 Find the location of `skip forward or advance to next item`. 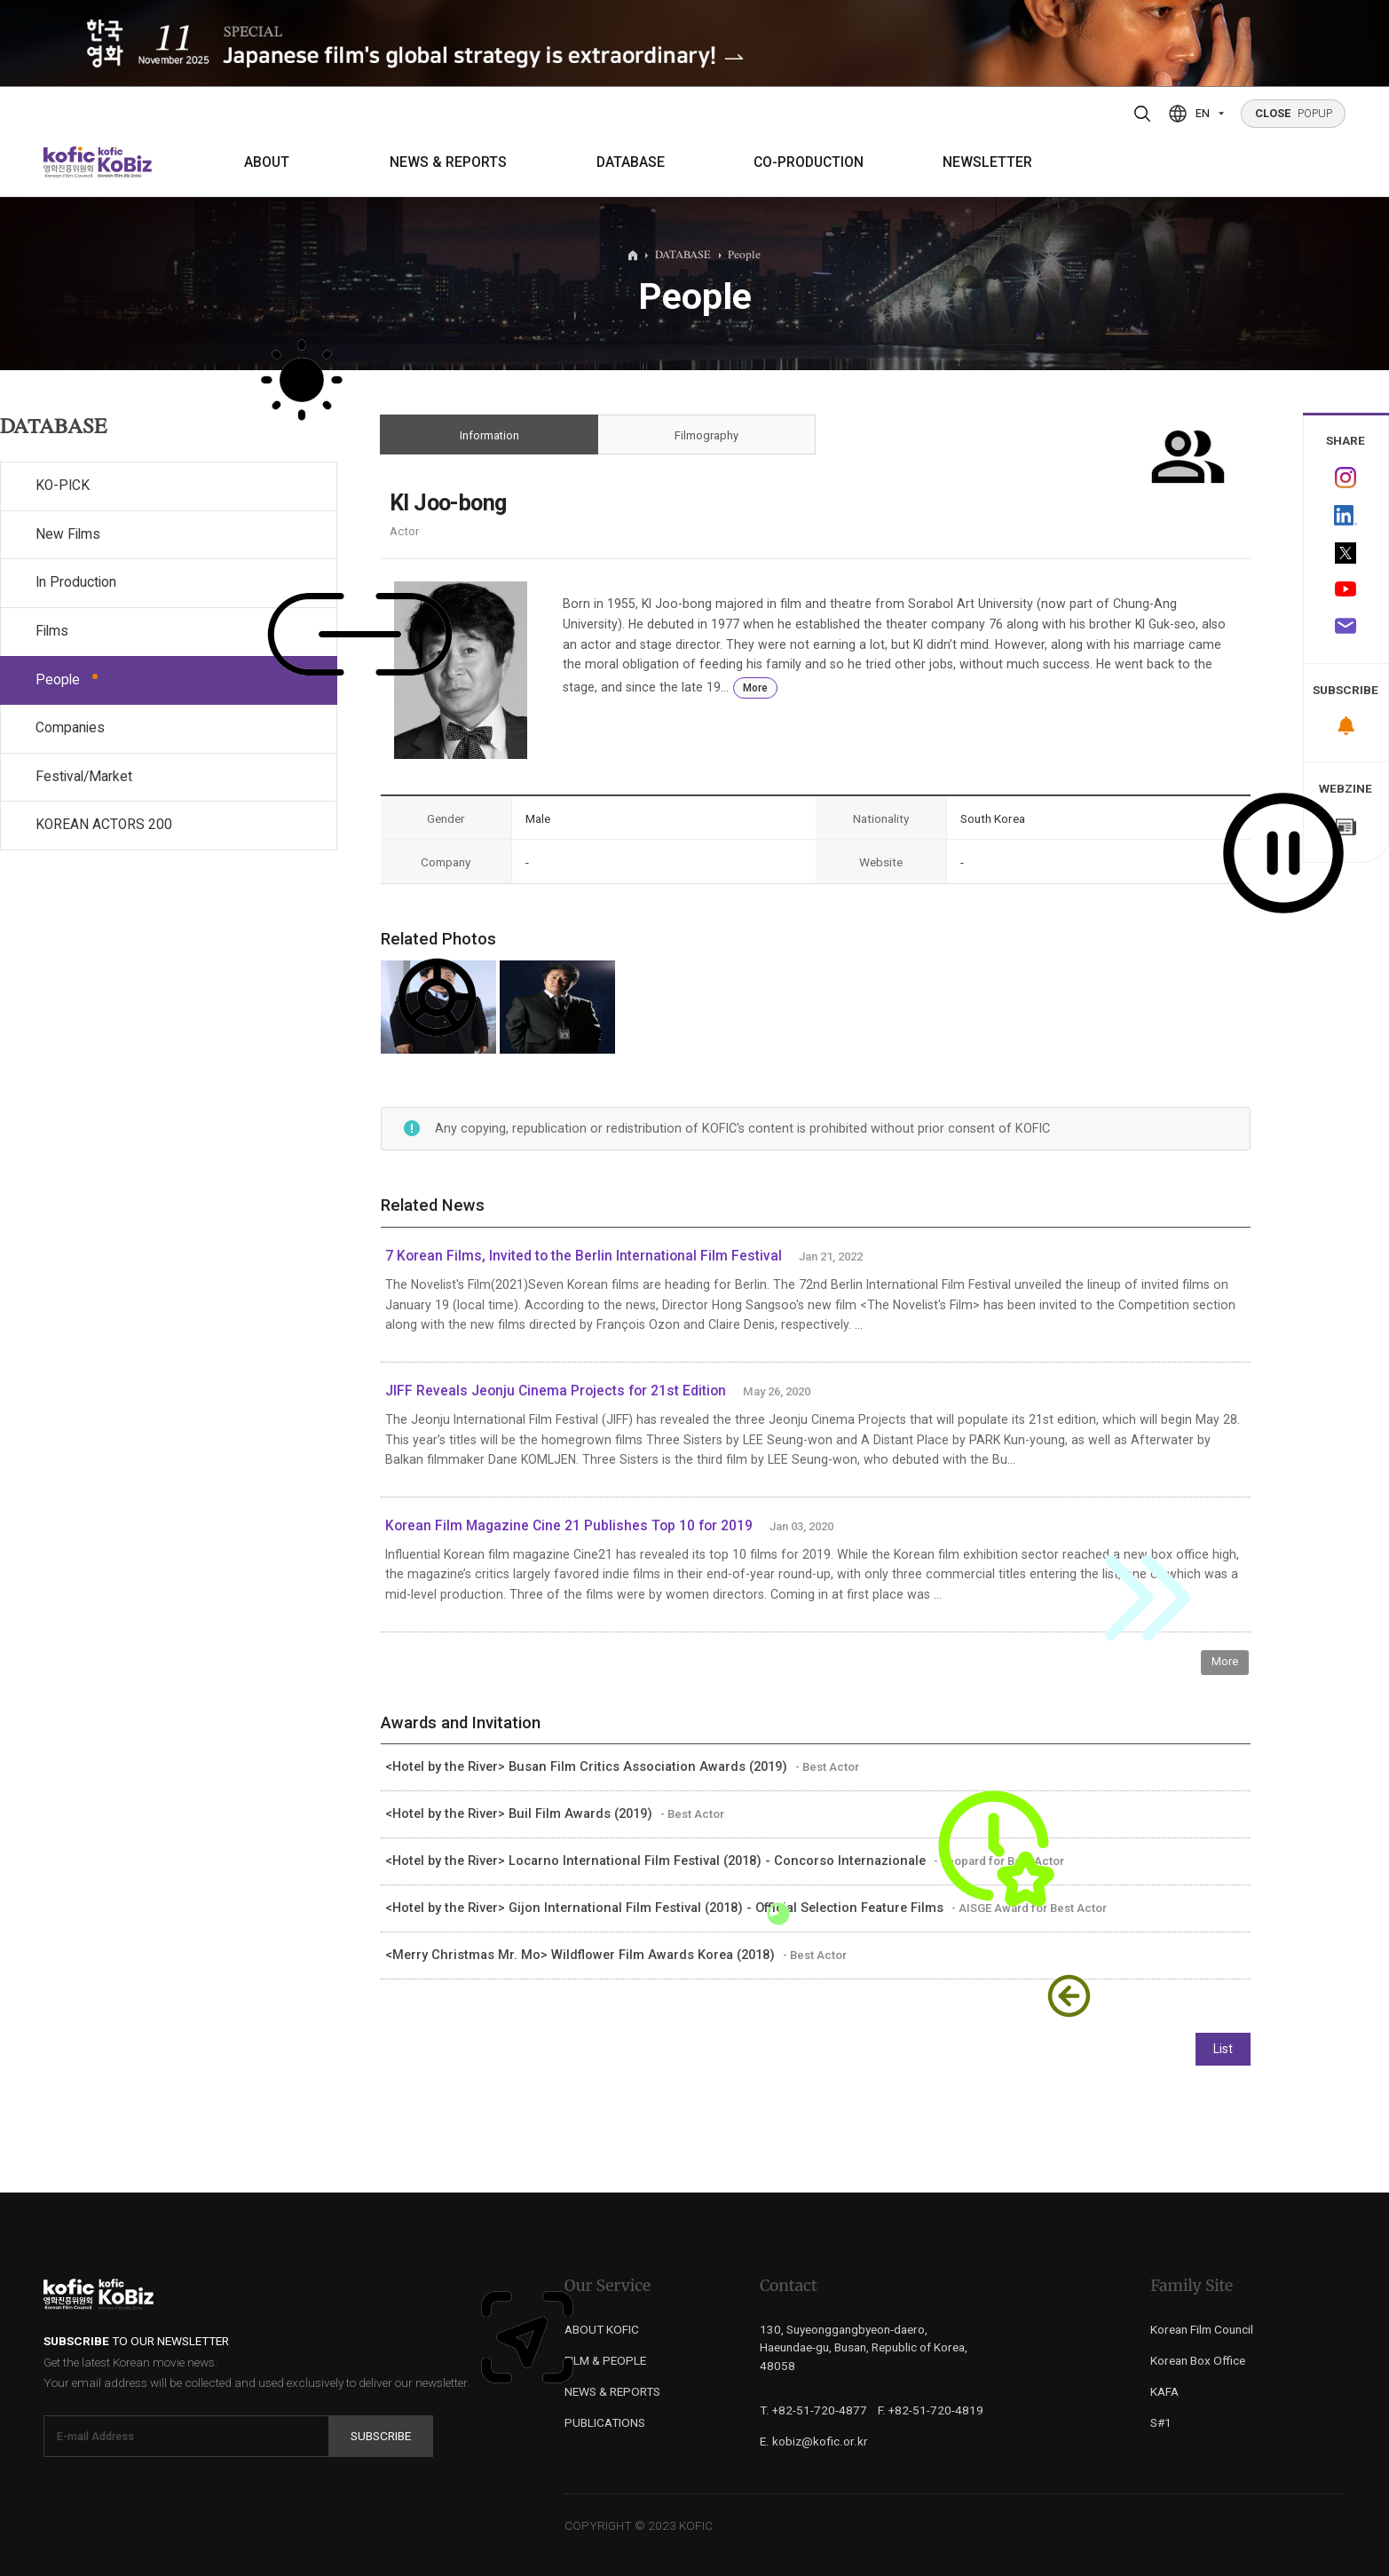

skip forward or advance to next item is located at coordinates (1144, 1598).